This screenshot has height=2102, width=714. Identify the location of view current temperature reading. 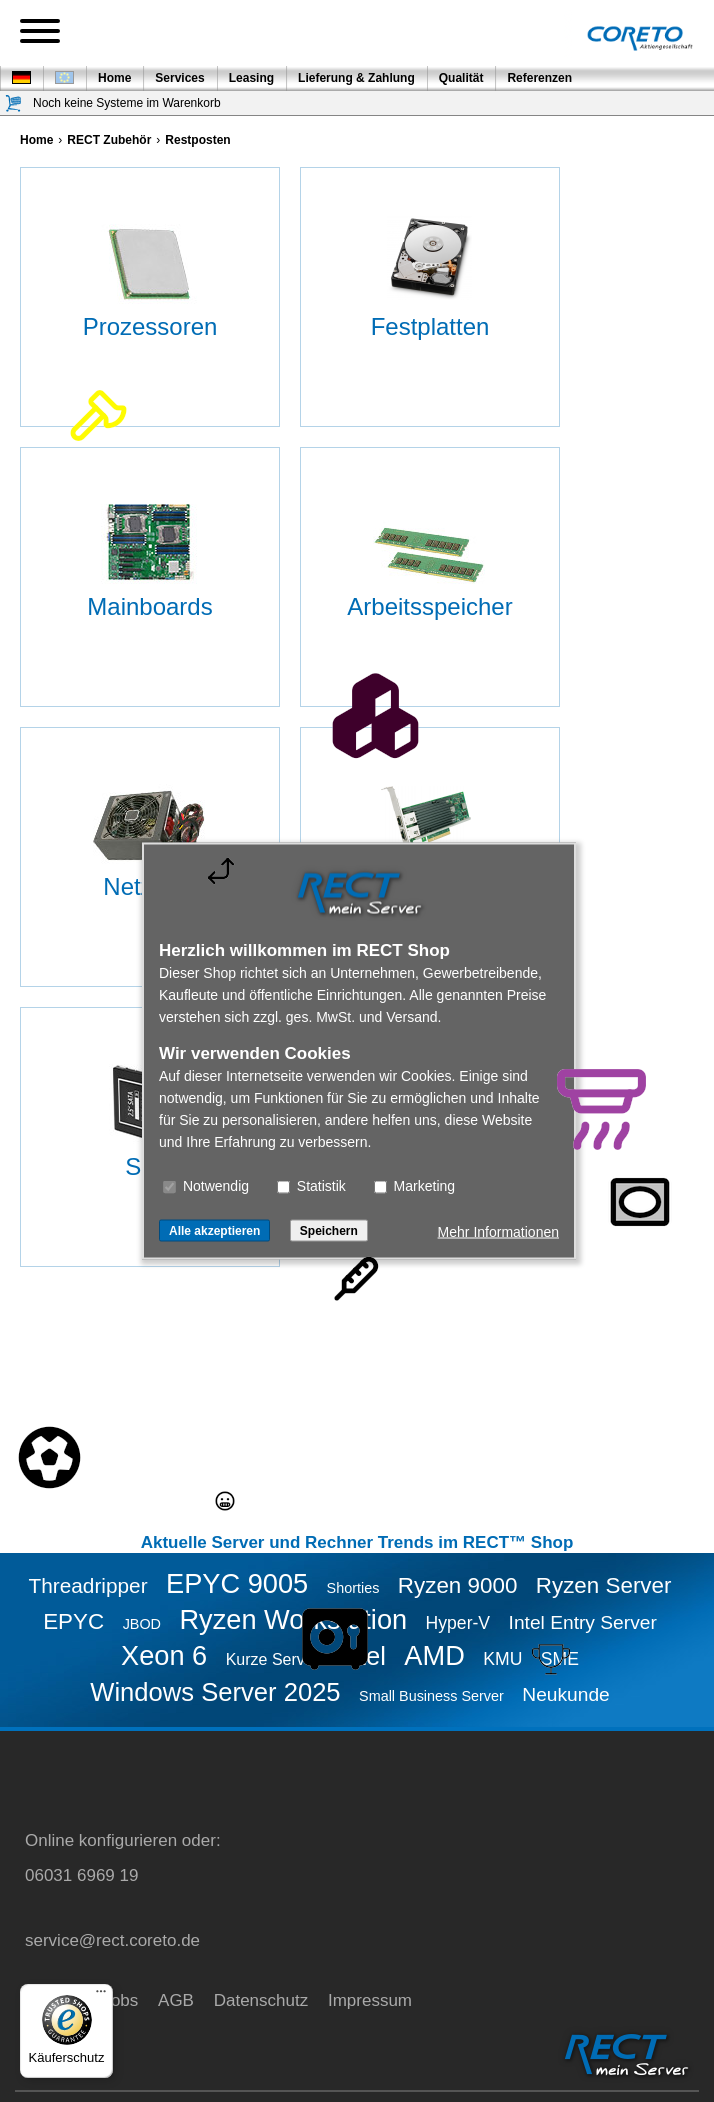
(356, 1278).